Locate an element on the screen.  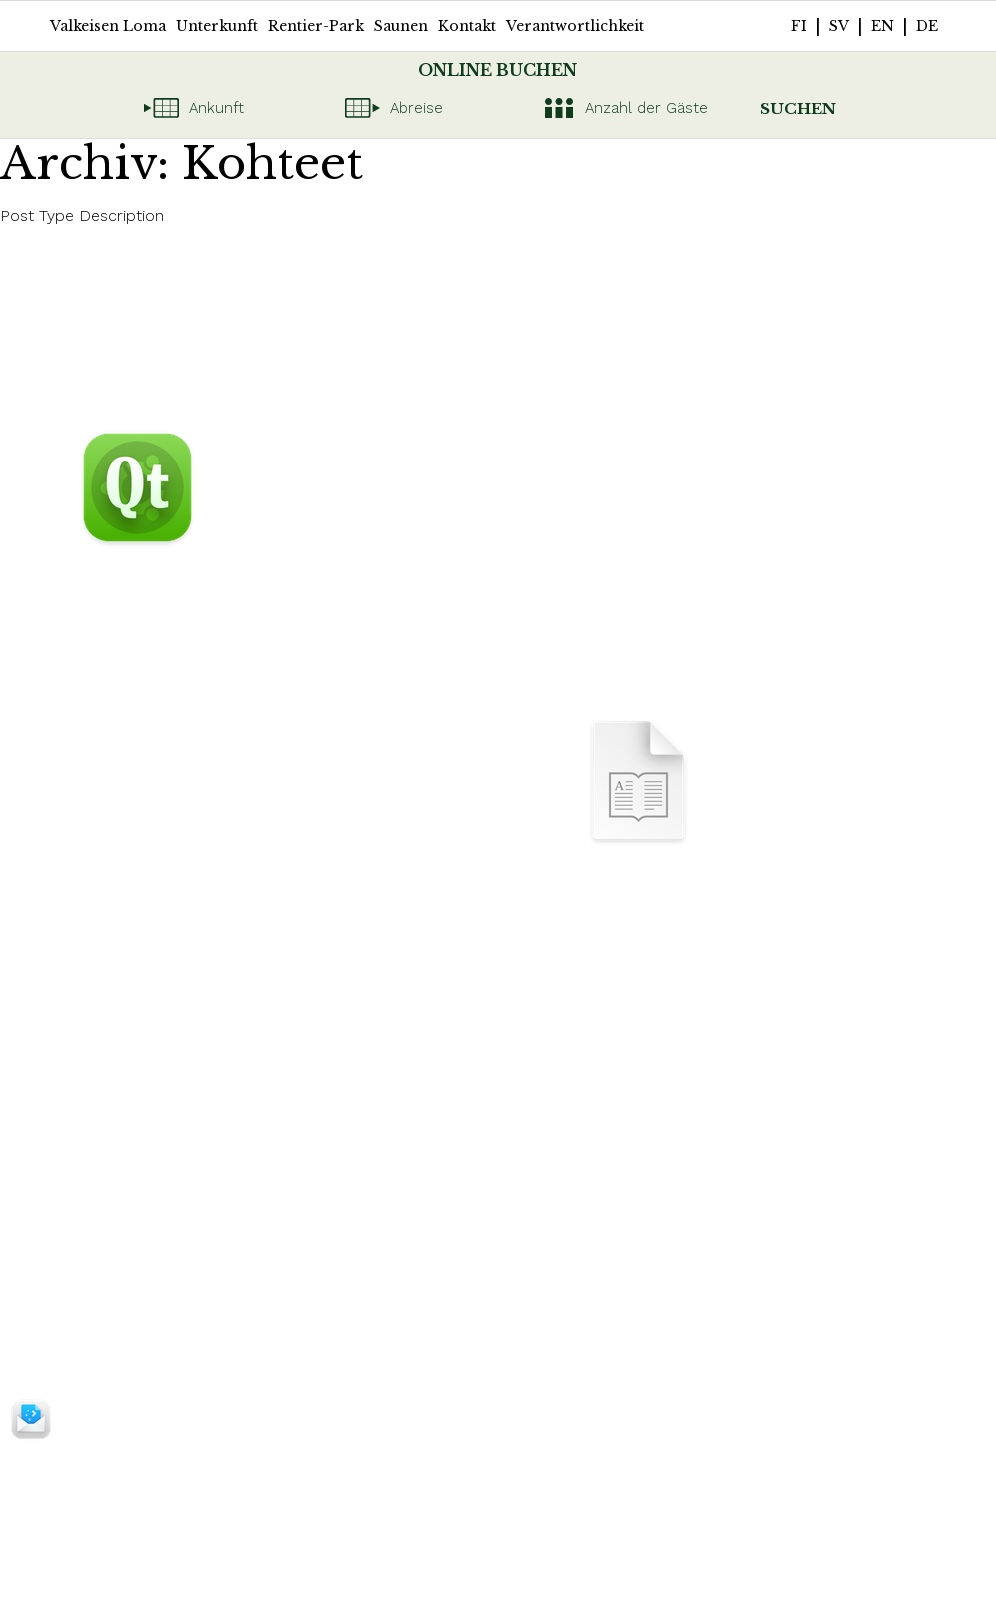
launch qt creator for ubuntu development is located at coordinates (137, 487).